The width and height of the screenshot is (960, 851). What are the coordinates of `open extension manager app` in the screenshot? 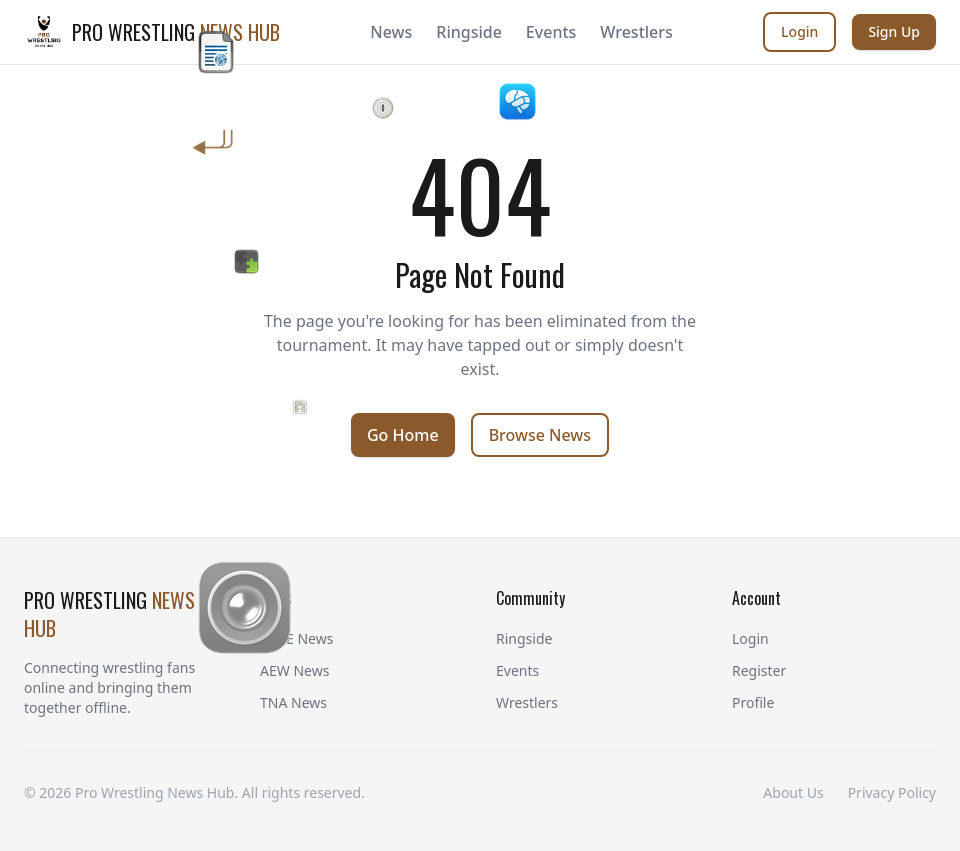 It's located at (246, 261).